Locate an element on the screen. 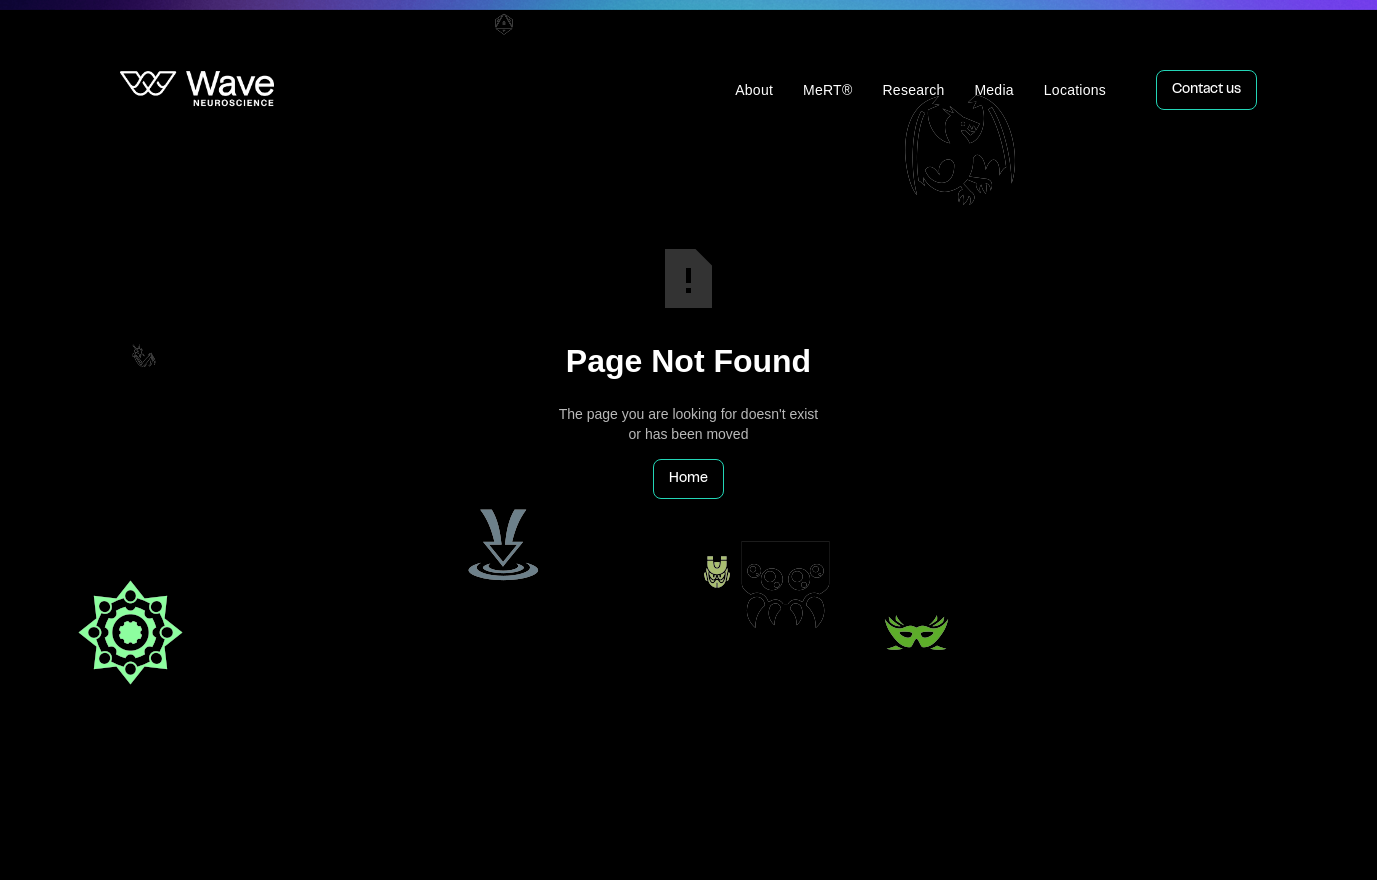 This screenshot has height=880, width=1377. select wyvern character or creature type is located at coordinates (960, 150).